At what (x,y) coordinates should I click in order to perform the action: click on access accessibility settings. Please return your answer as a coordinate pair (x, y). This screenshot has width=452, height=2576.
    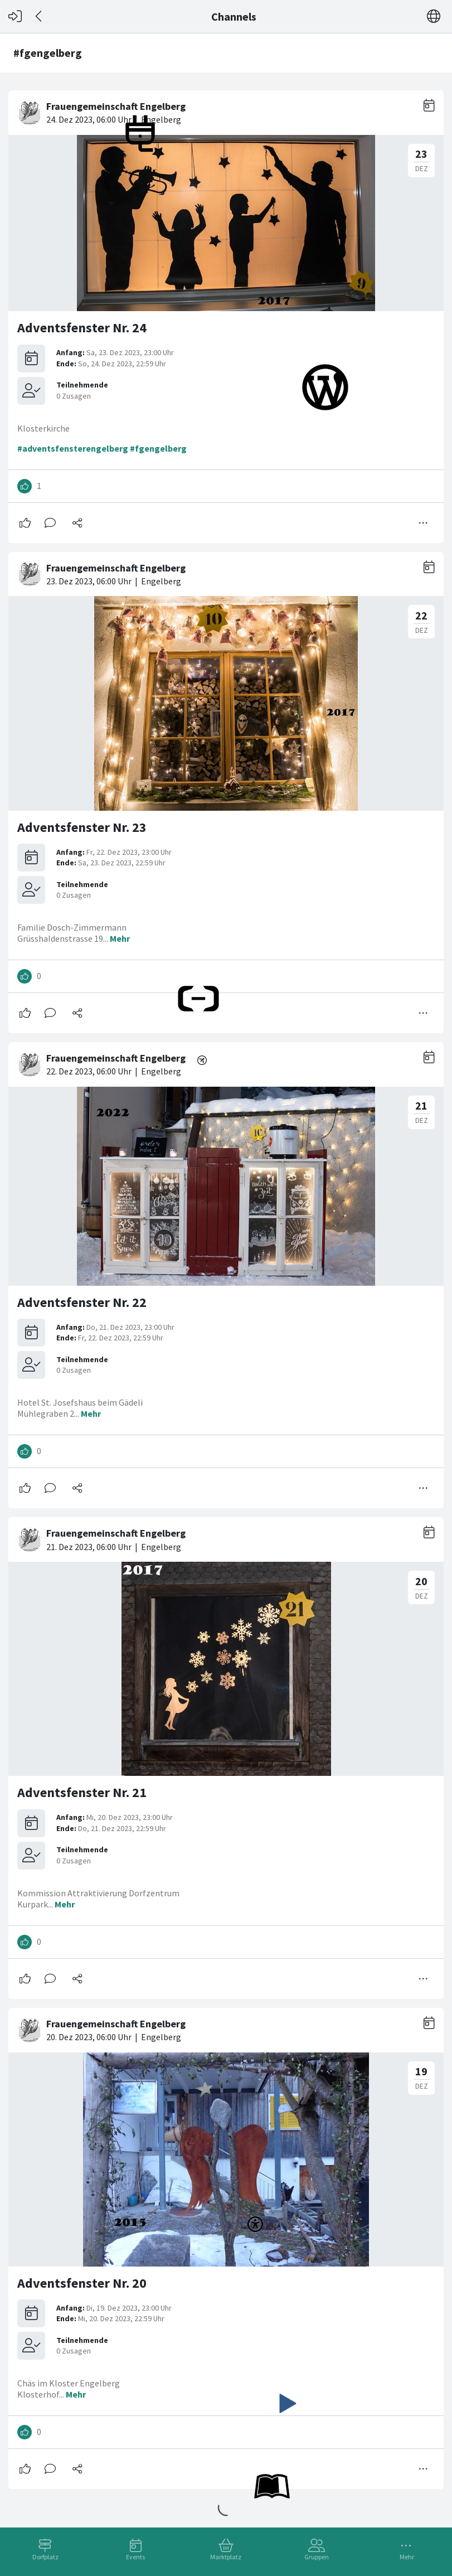
    Looking at the image, I should click on (255, 2224).